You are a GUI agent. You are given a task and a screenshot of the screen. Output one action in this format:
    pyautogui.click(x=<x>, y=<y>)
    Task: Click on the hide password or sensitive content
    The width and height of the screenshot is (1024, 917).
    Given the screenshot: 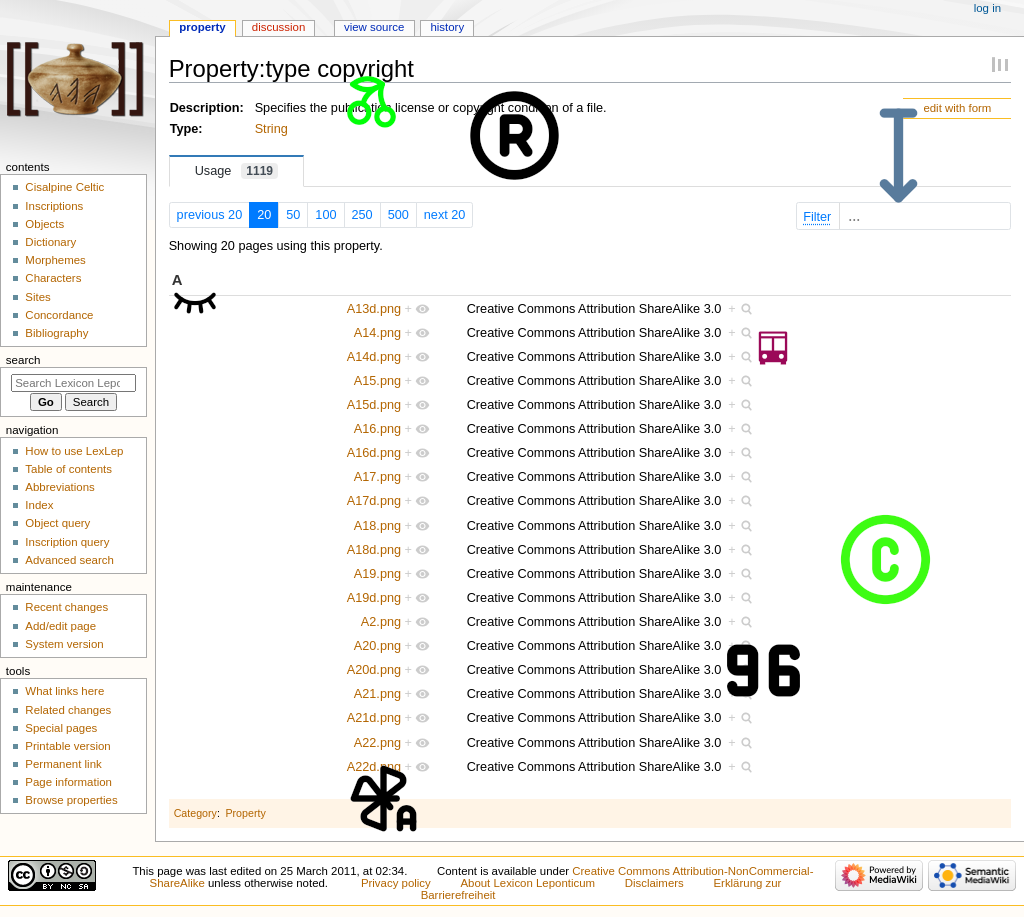 What is the action you would take?
    pyautogui.click(x=195, y=301)
    